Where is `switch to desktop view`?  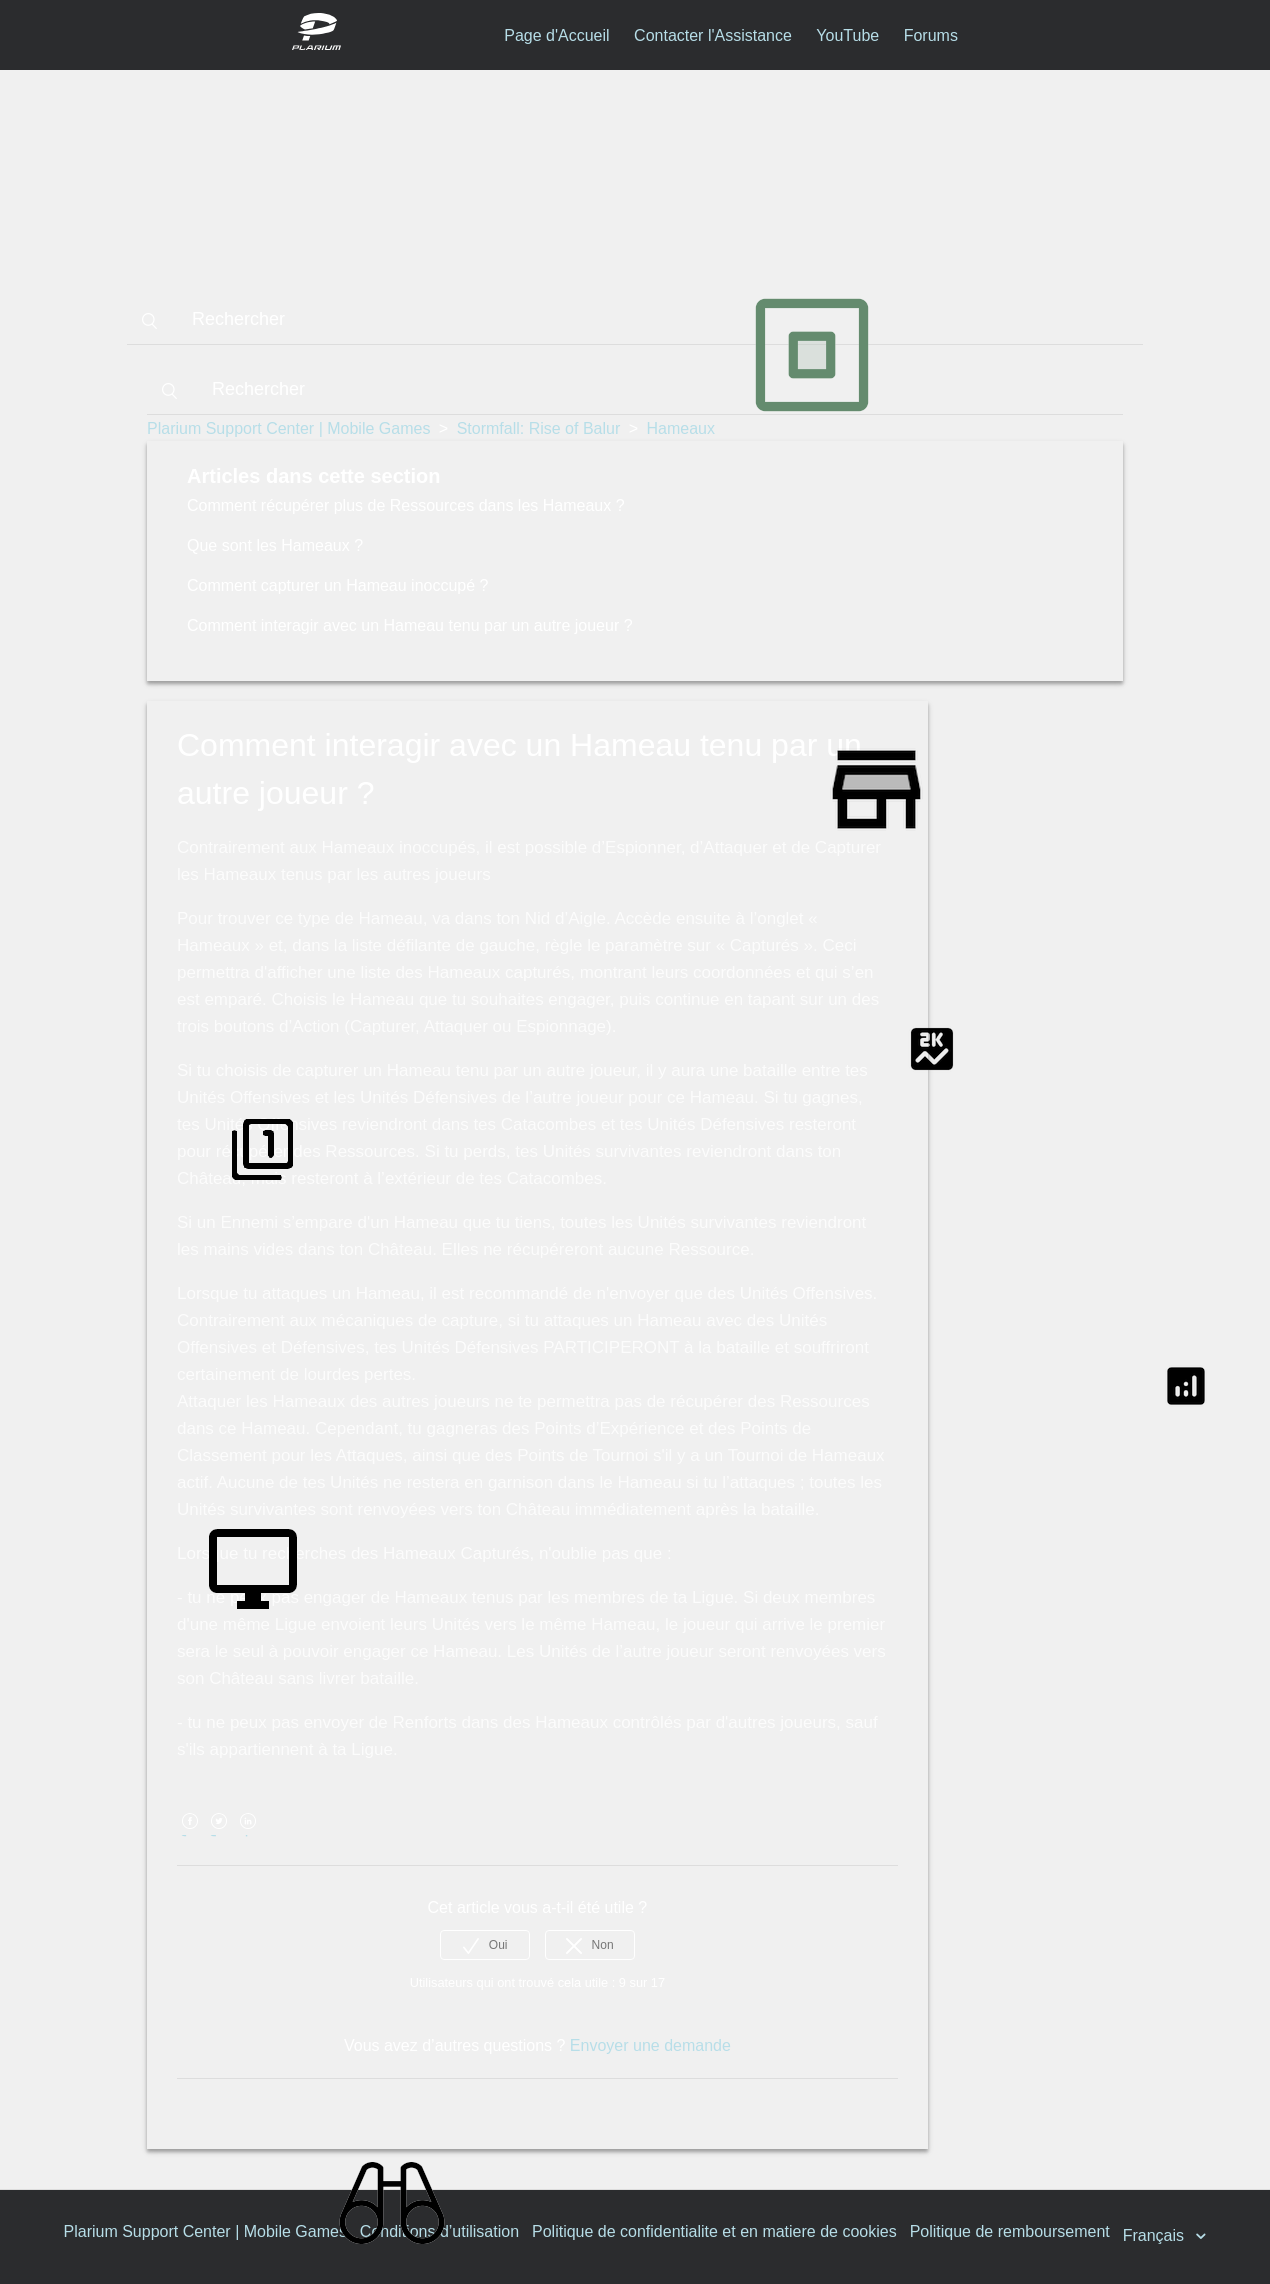 switch to desktop view is located at coordinates (253, 1569).